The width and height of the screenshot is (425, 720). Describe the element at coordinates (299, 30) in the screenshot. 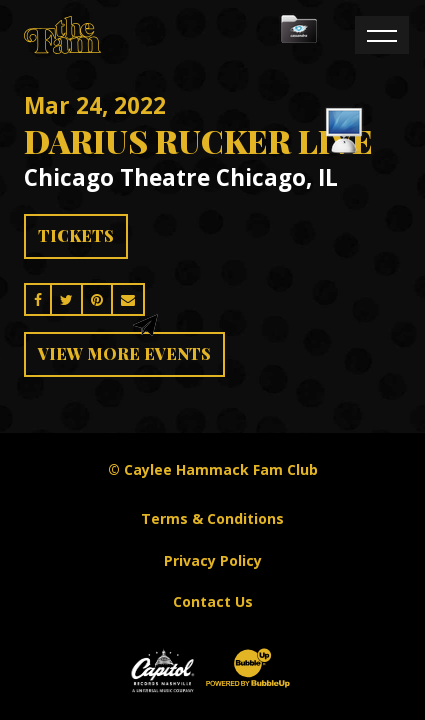

I see `open Cassandra database project folder` at that location.